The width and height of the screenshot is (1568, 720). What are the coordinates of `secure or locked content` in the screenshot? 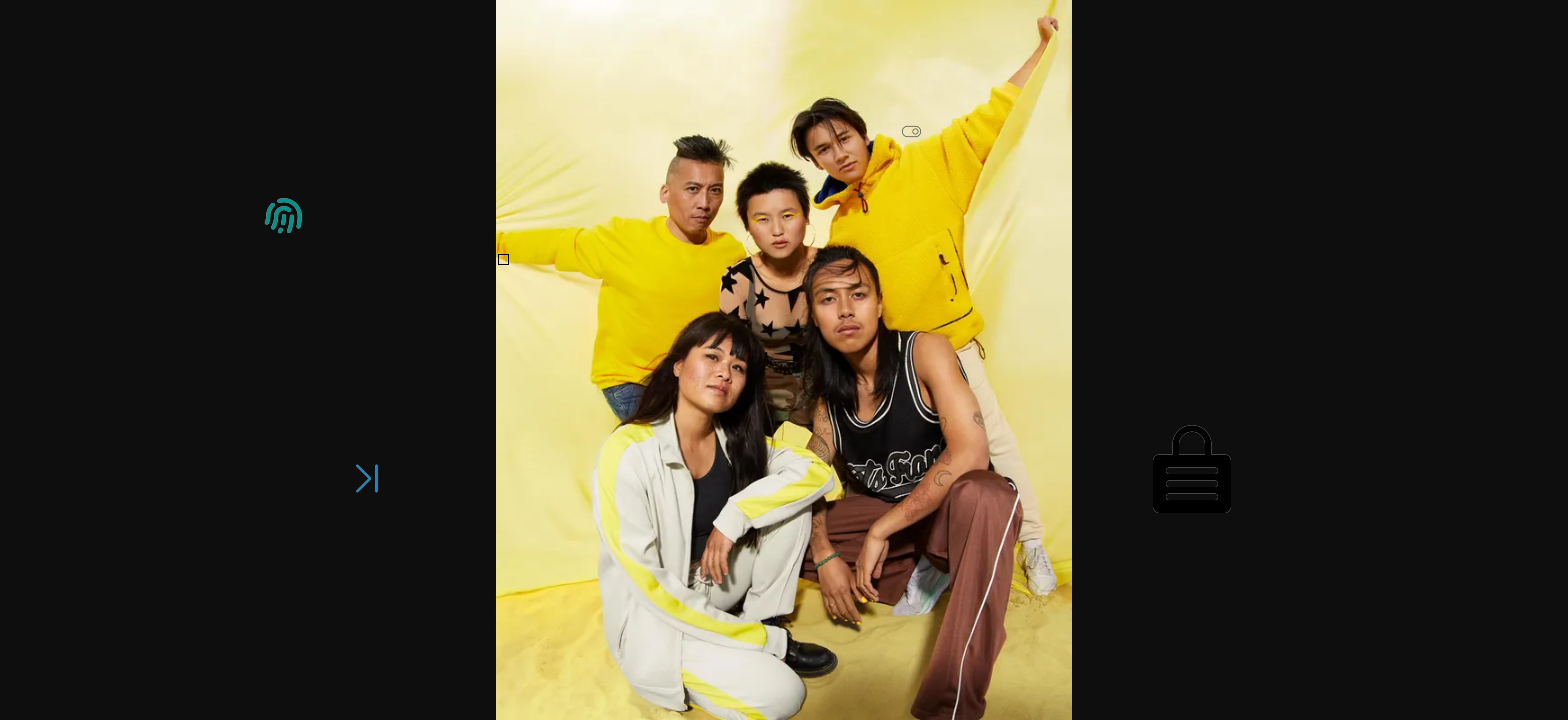 It's located at (1192, 474).